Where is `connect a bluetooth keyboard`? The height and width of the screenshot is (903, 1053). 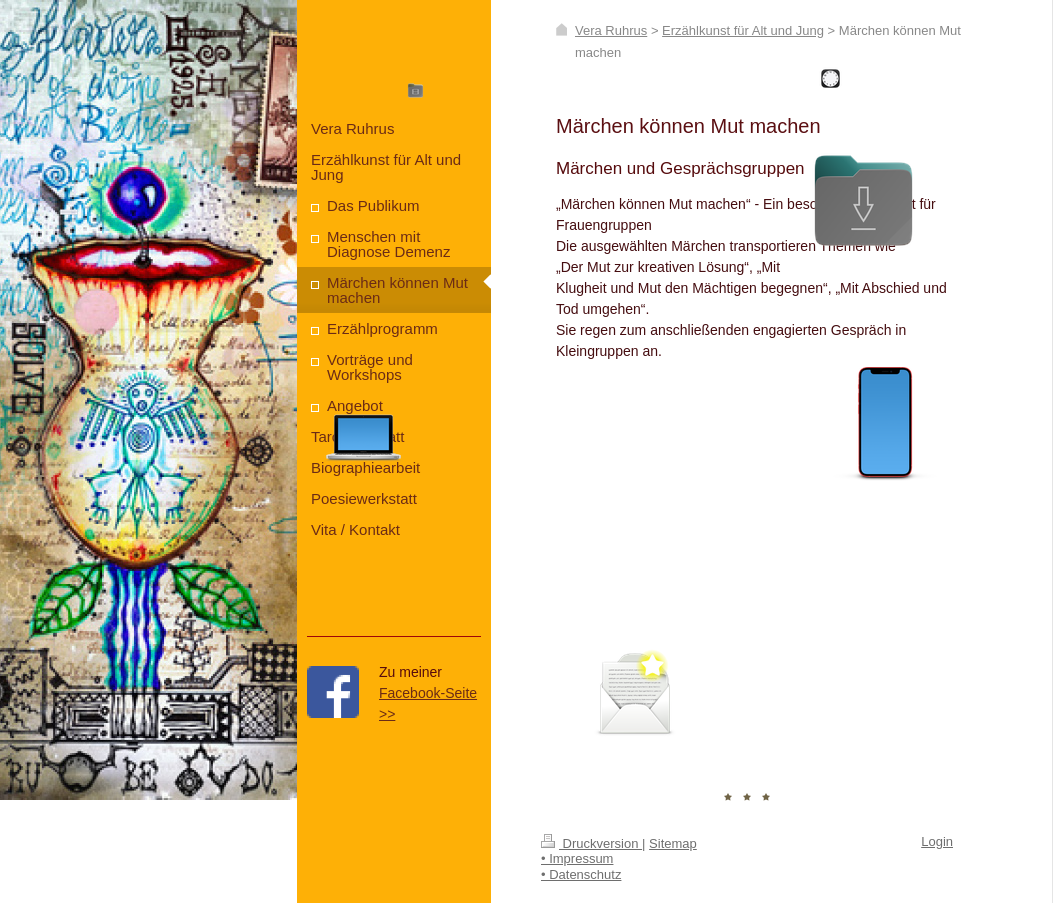
connect a bluetooth keyboard is located at coordinates (69, 212).